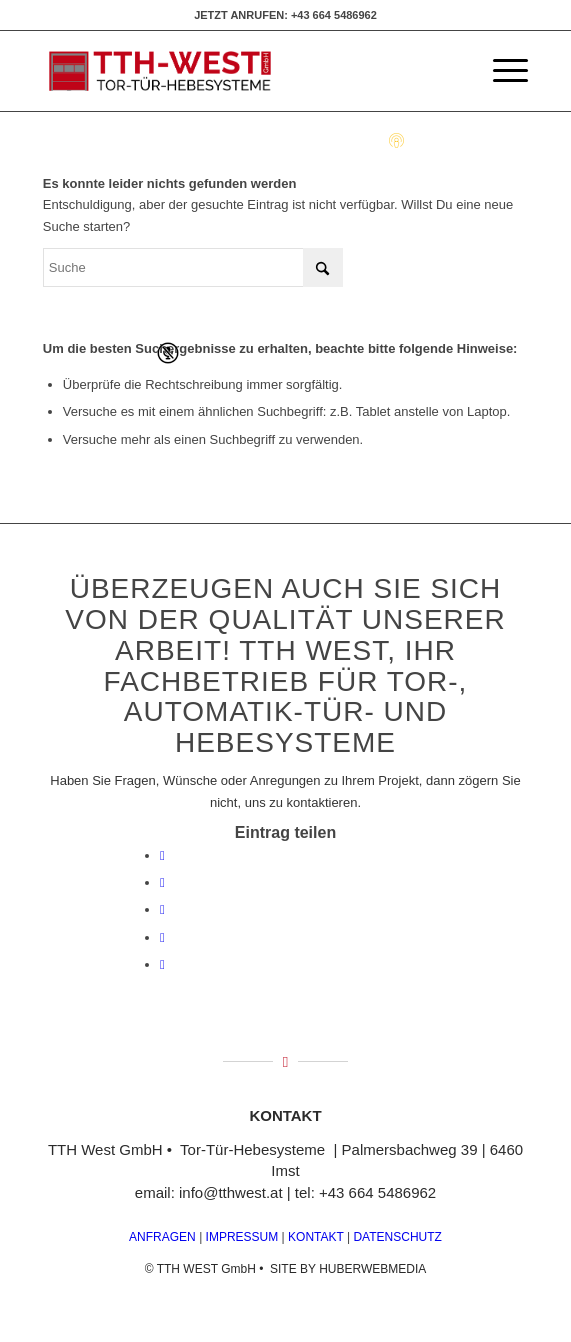 The height and width of the screenshot is (1342, 571). I want to click on mute your microphone, so click(168, 353).